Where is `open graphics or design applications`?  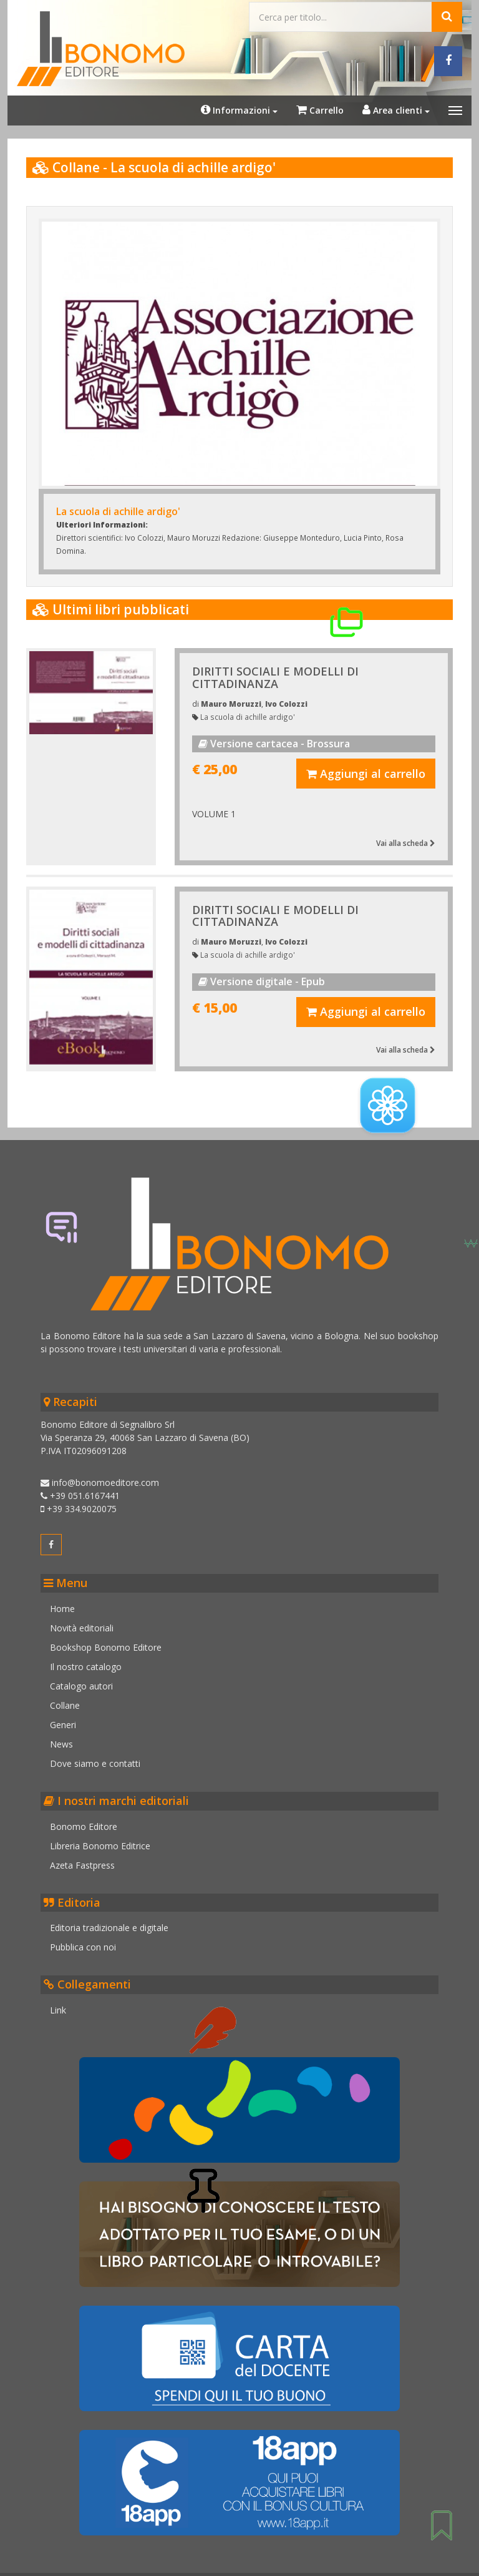
open graphics or design applications is located at coordinates (387, 1105).